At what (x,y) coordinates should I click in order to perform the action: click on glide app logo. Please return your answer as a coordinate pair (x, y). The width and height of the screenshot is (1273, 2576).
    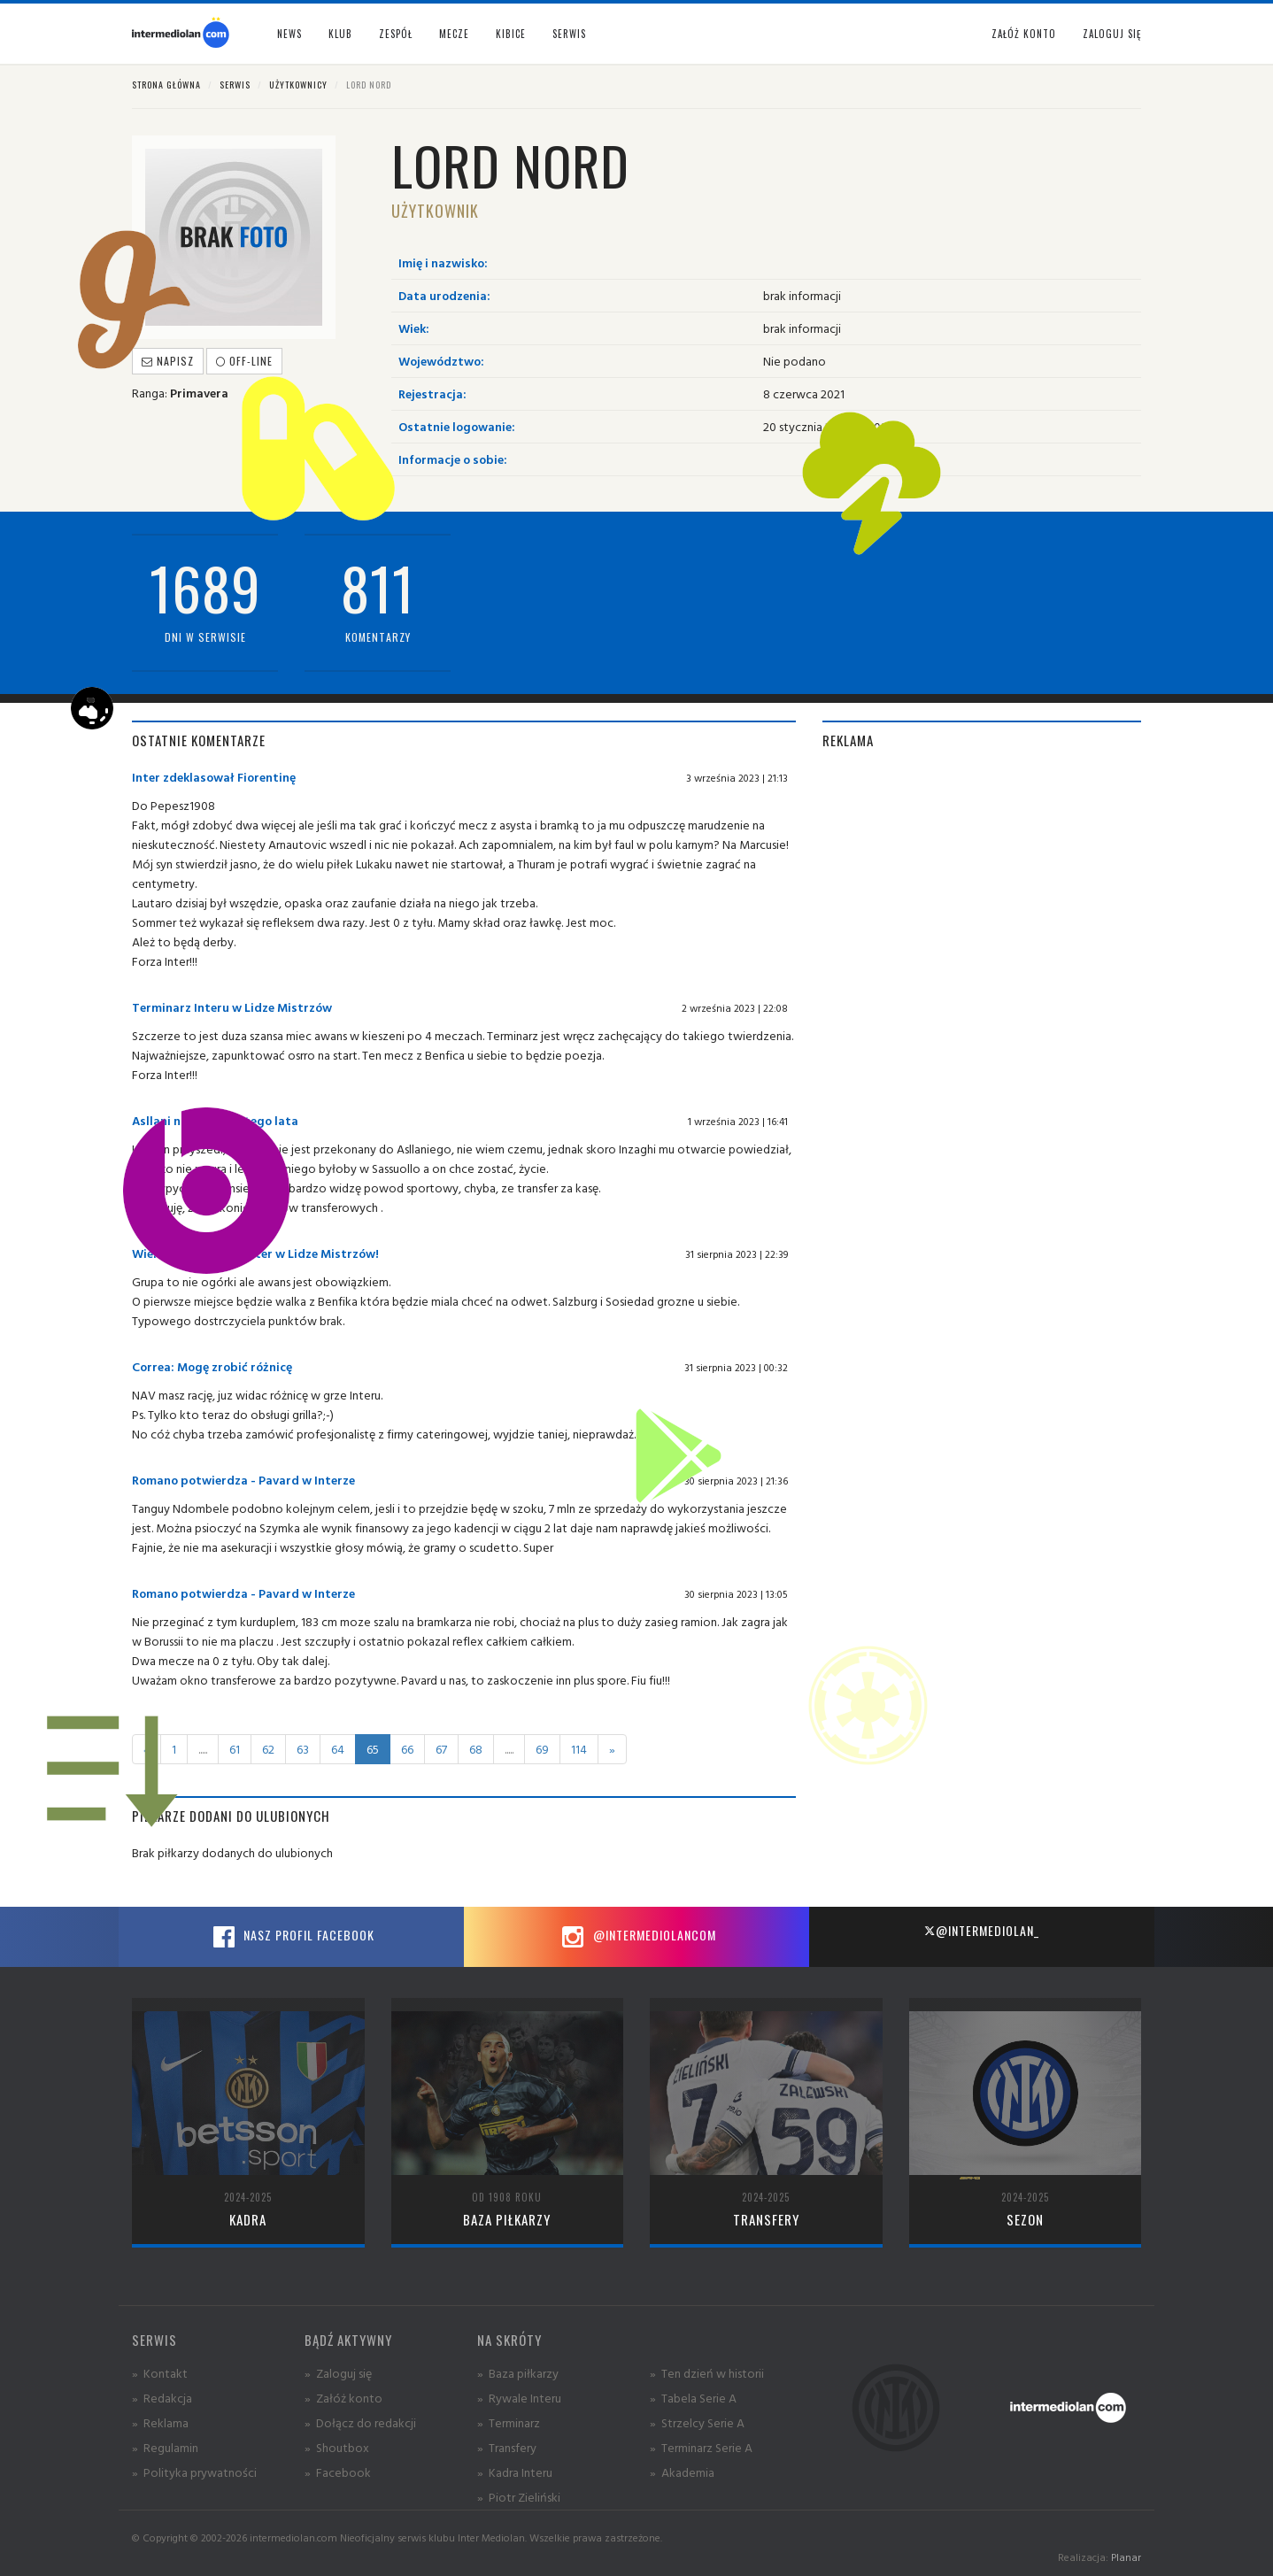
    Looking at the image, I should click on (129, 299).